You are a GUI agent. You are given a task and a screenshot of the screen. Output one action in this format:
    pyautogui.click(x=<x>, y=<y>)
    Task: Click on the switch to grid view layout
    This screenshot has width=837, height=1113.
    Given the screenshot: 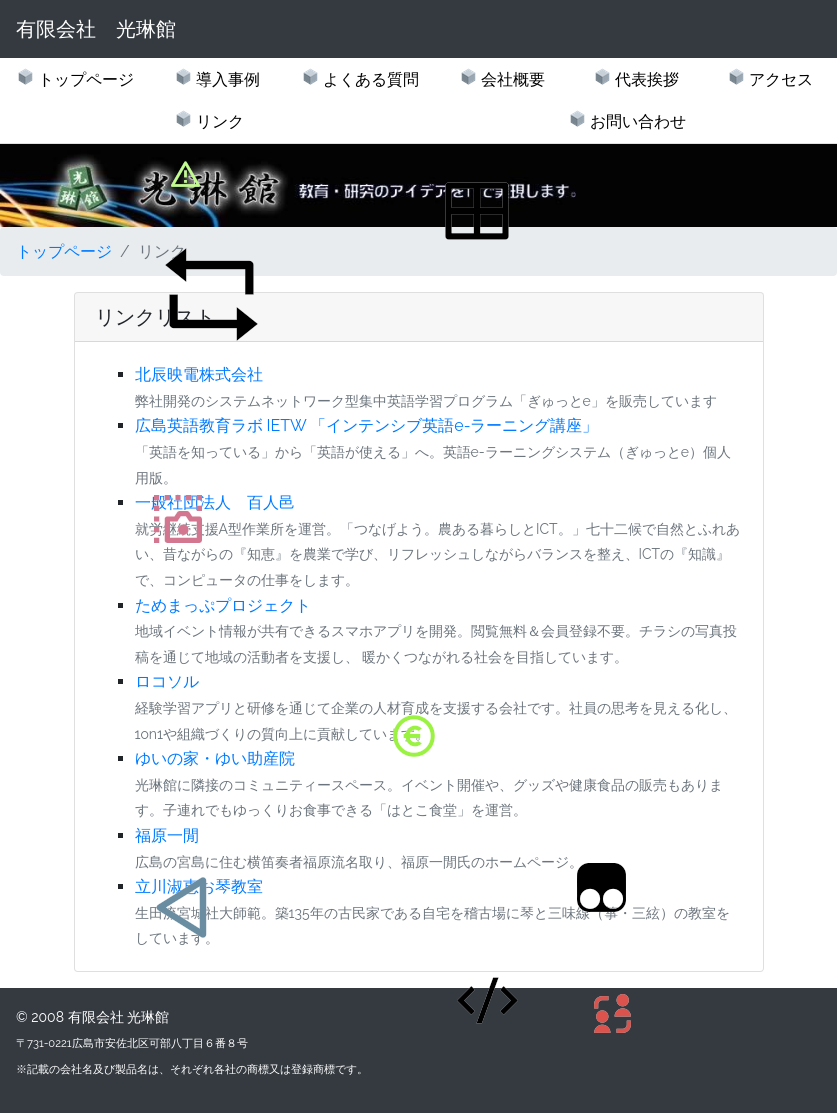 What is the action you would take?
    pyautogui.click(x=477, y=211)
    